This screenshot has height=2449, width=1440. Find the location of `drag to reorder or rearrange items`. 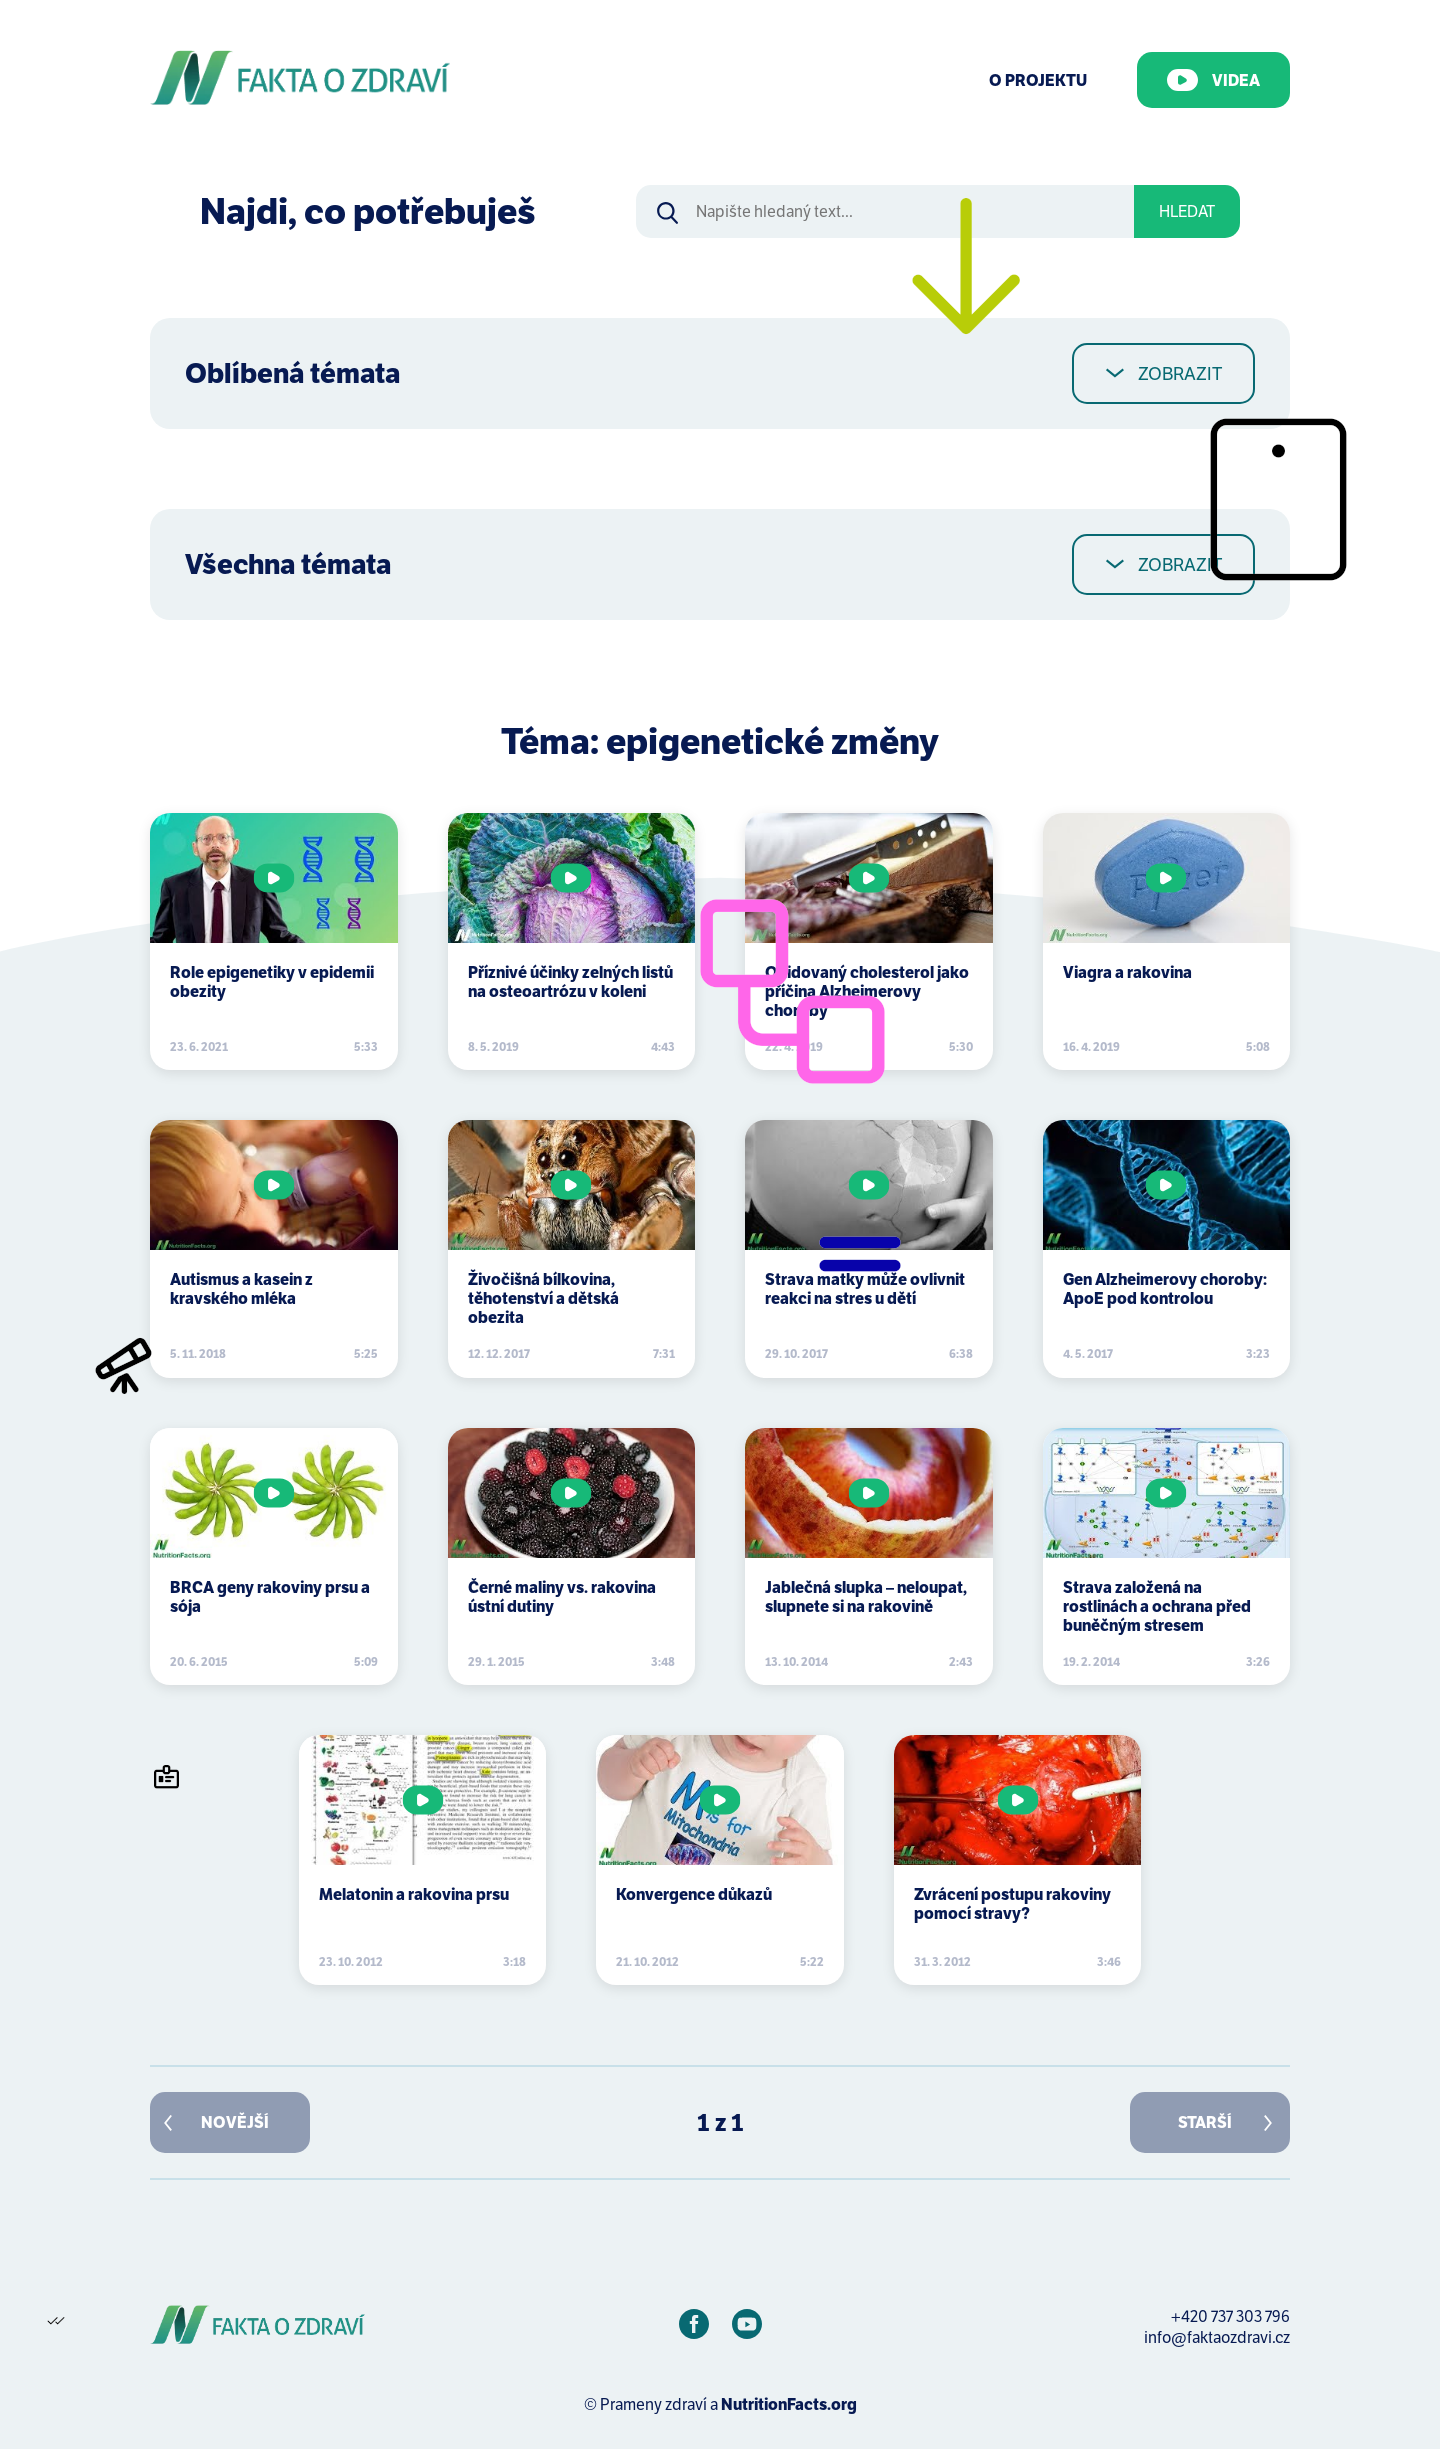

drag to reorder or rearrange items is located at coordinates (860, 1254).